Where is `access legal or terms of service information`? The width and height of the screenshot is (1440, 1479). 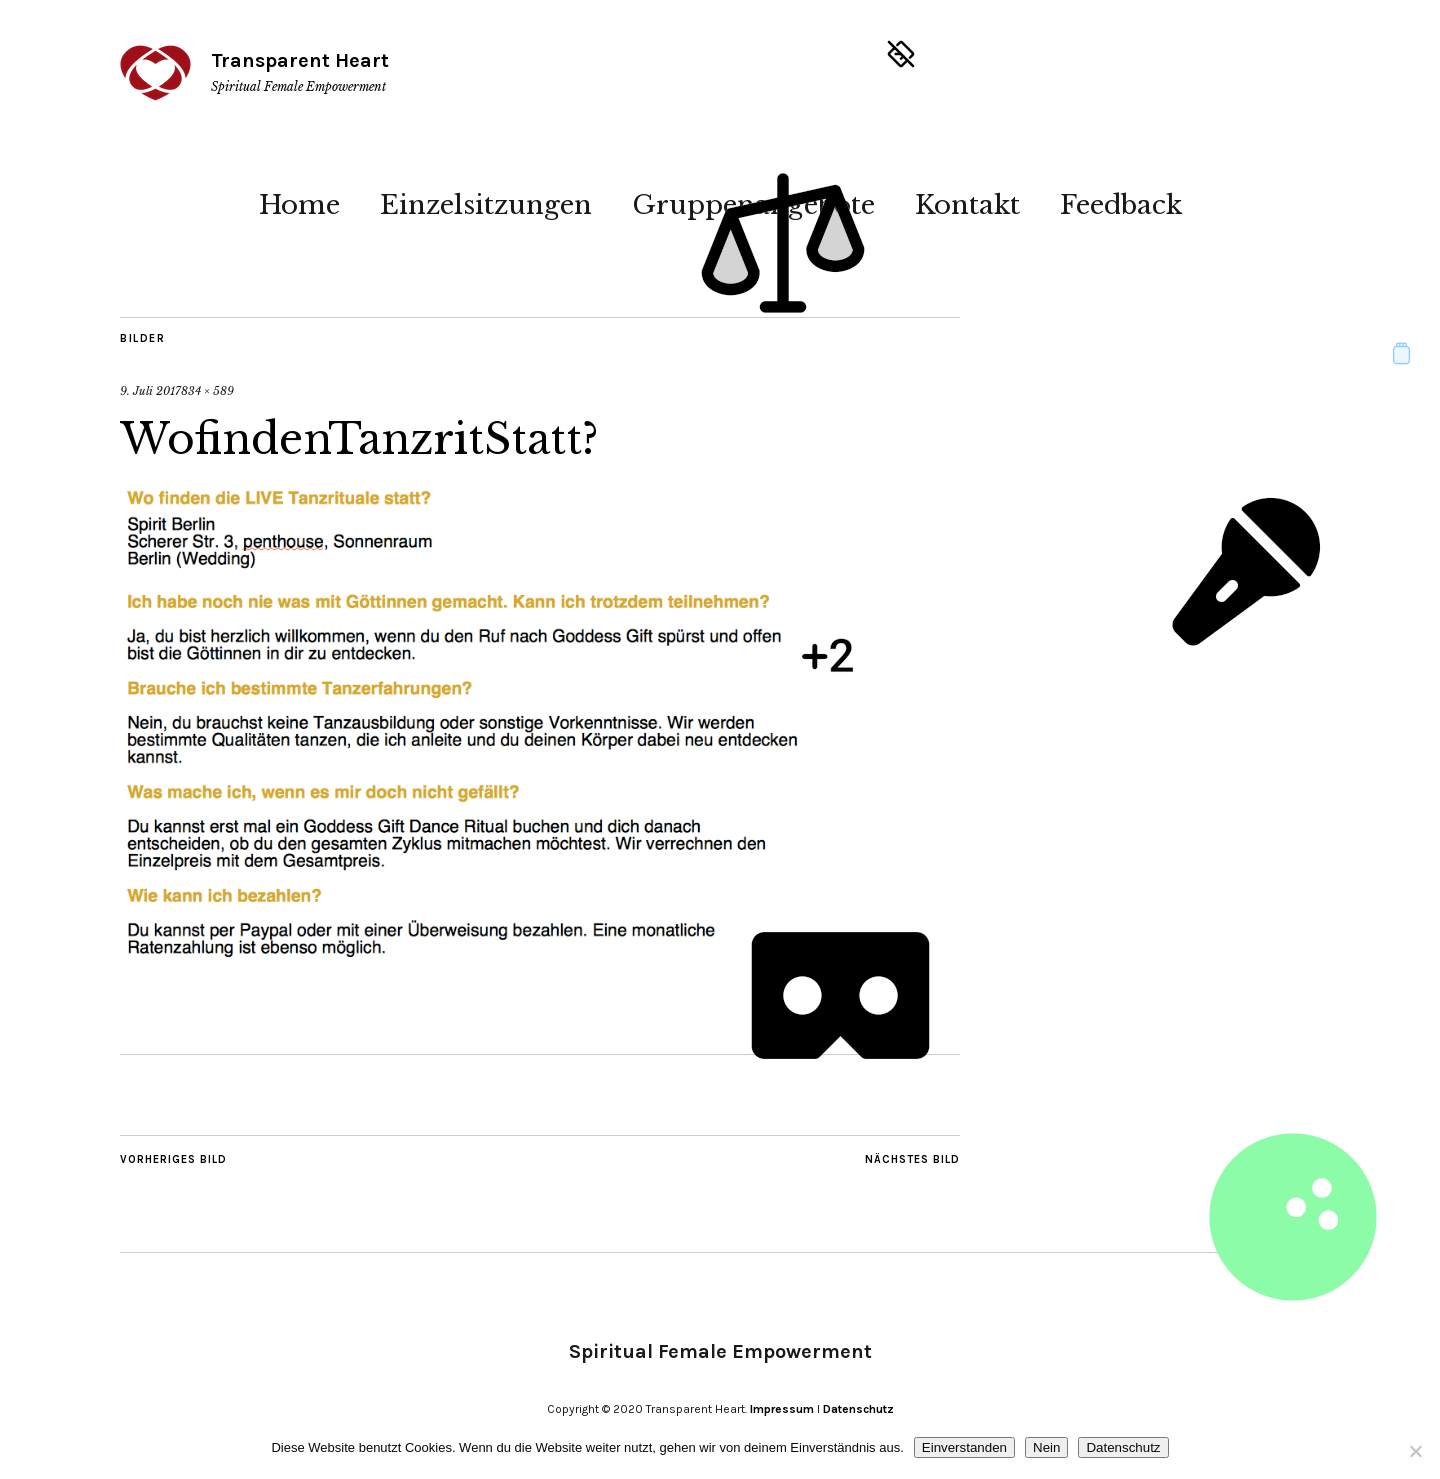
access legal or terms of service information is located at coordinates (783, 243).